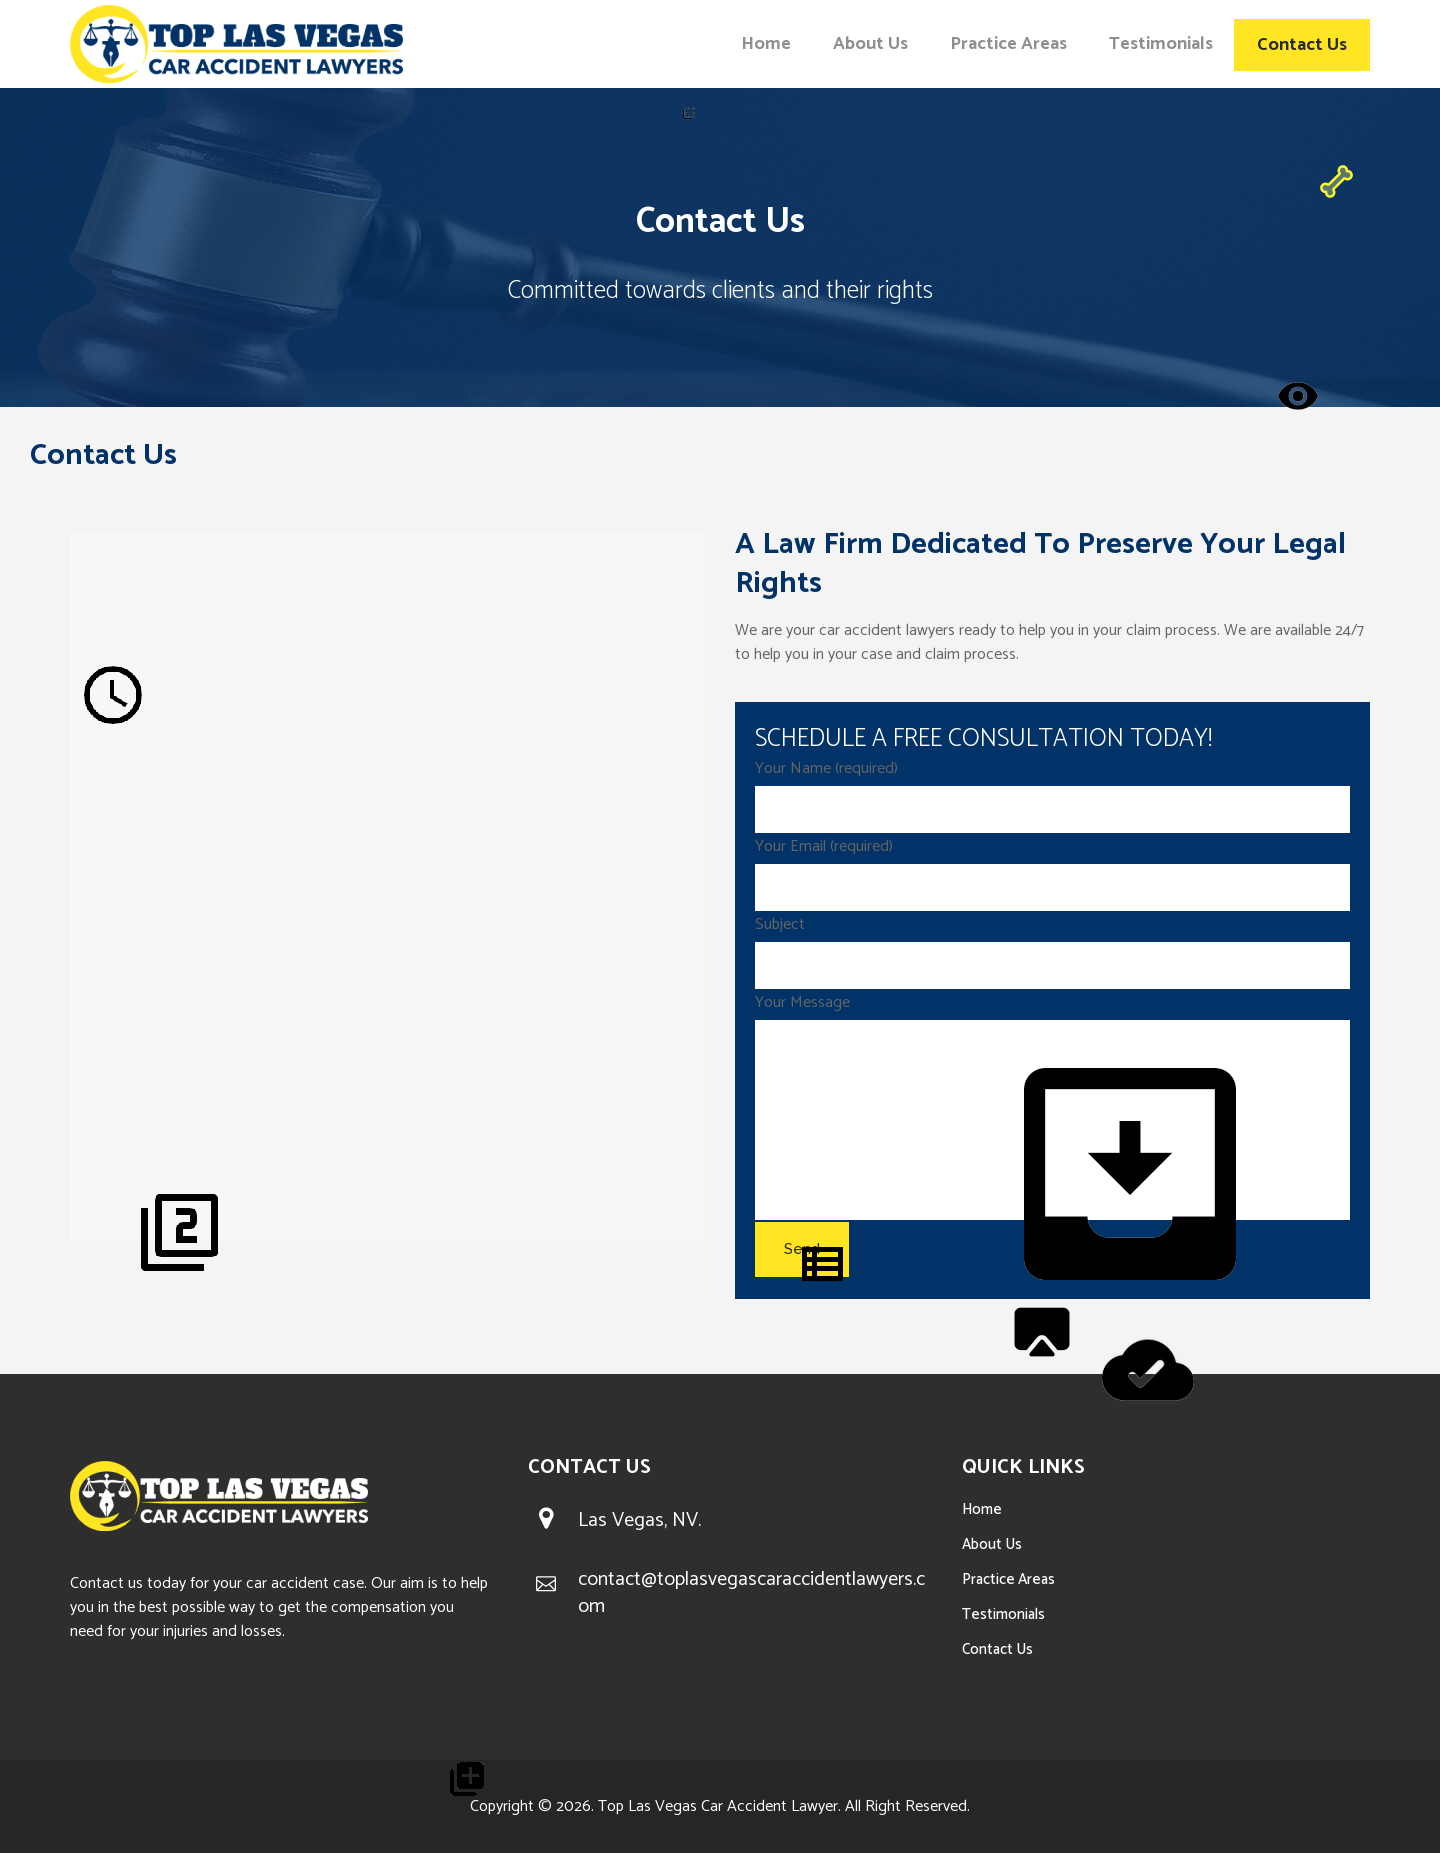 The image size is (1440, 1853). Describe the element at coordinates (1042, 1331) in the screenshot. I see `stream content to an external display` at that location.